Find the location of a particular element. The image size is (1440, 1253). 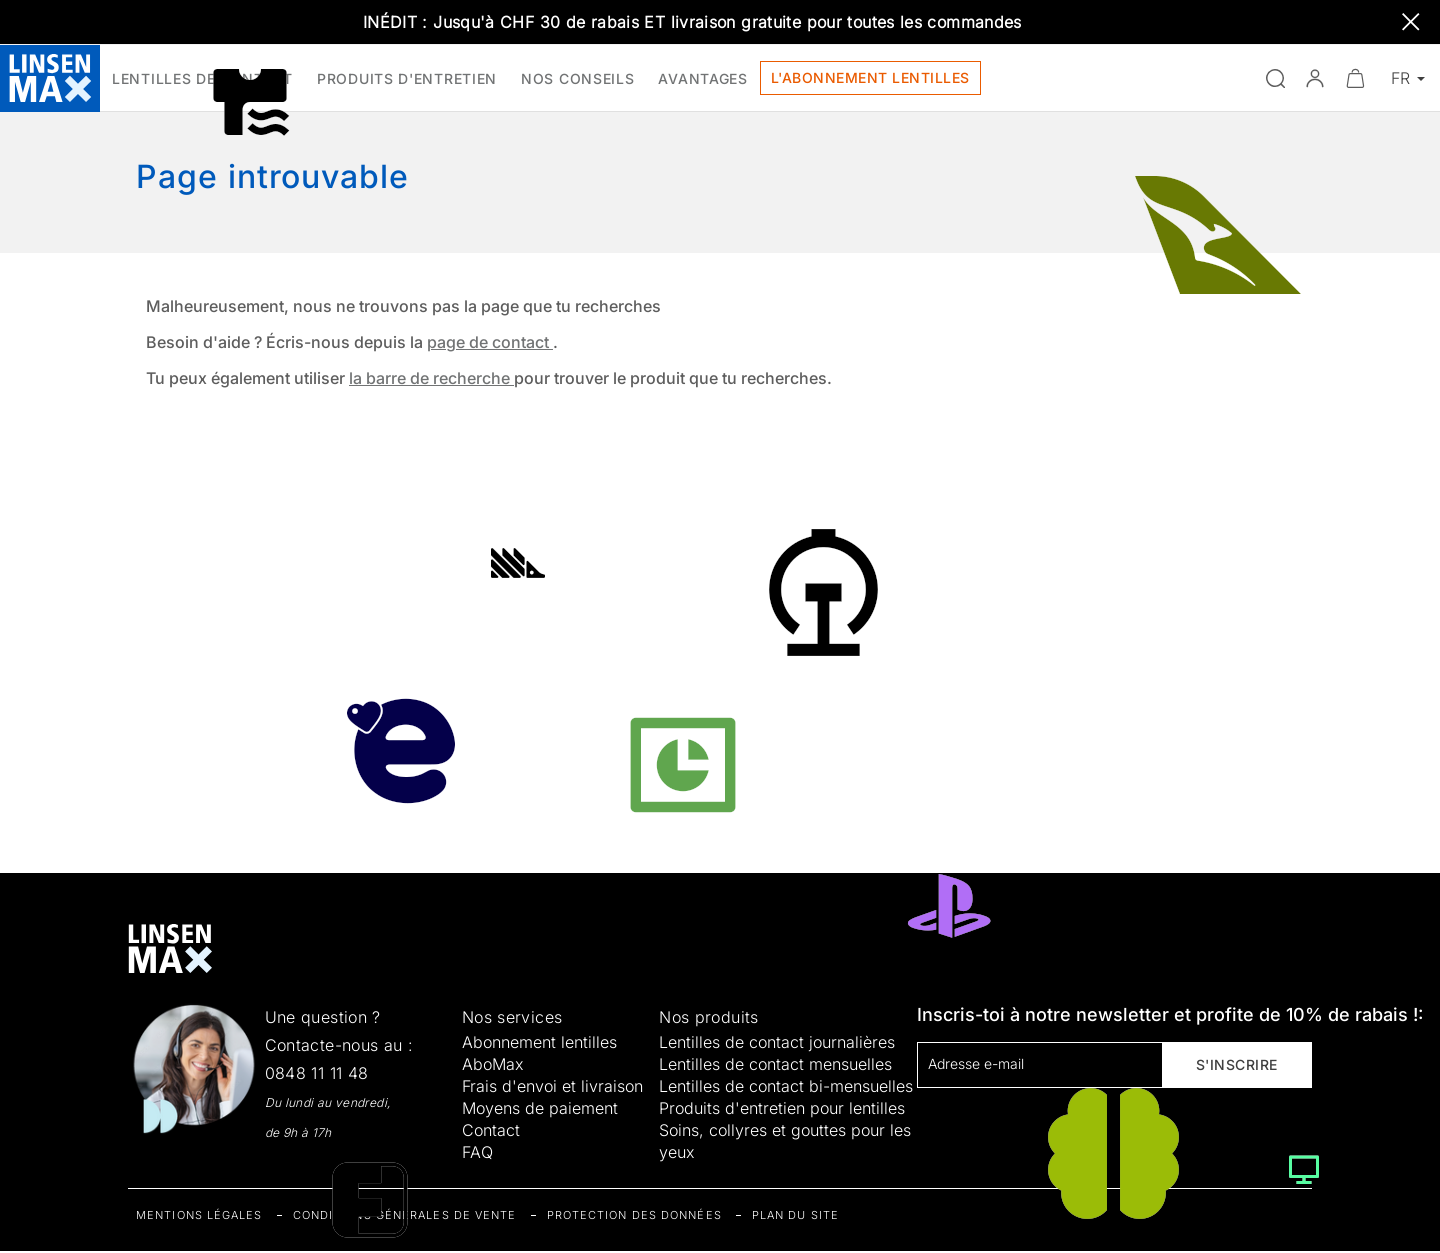

open the Friendica app is located at coordinates (370, 1200).